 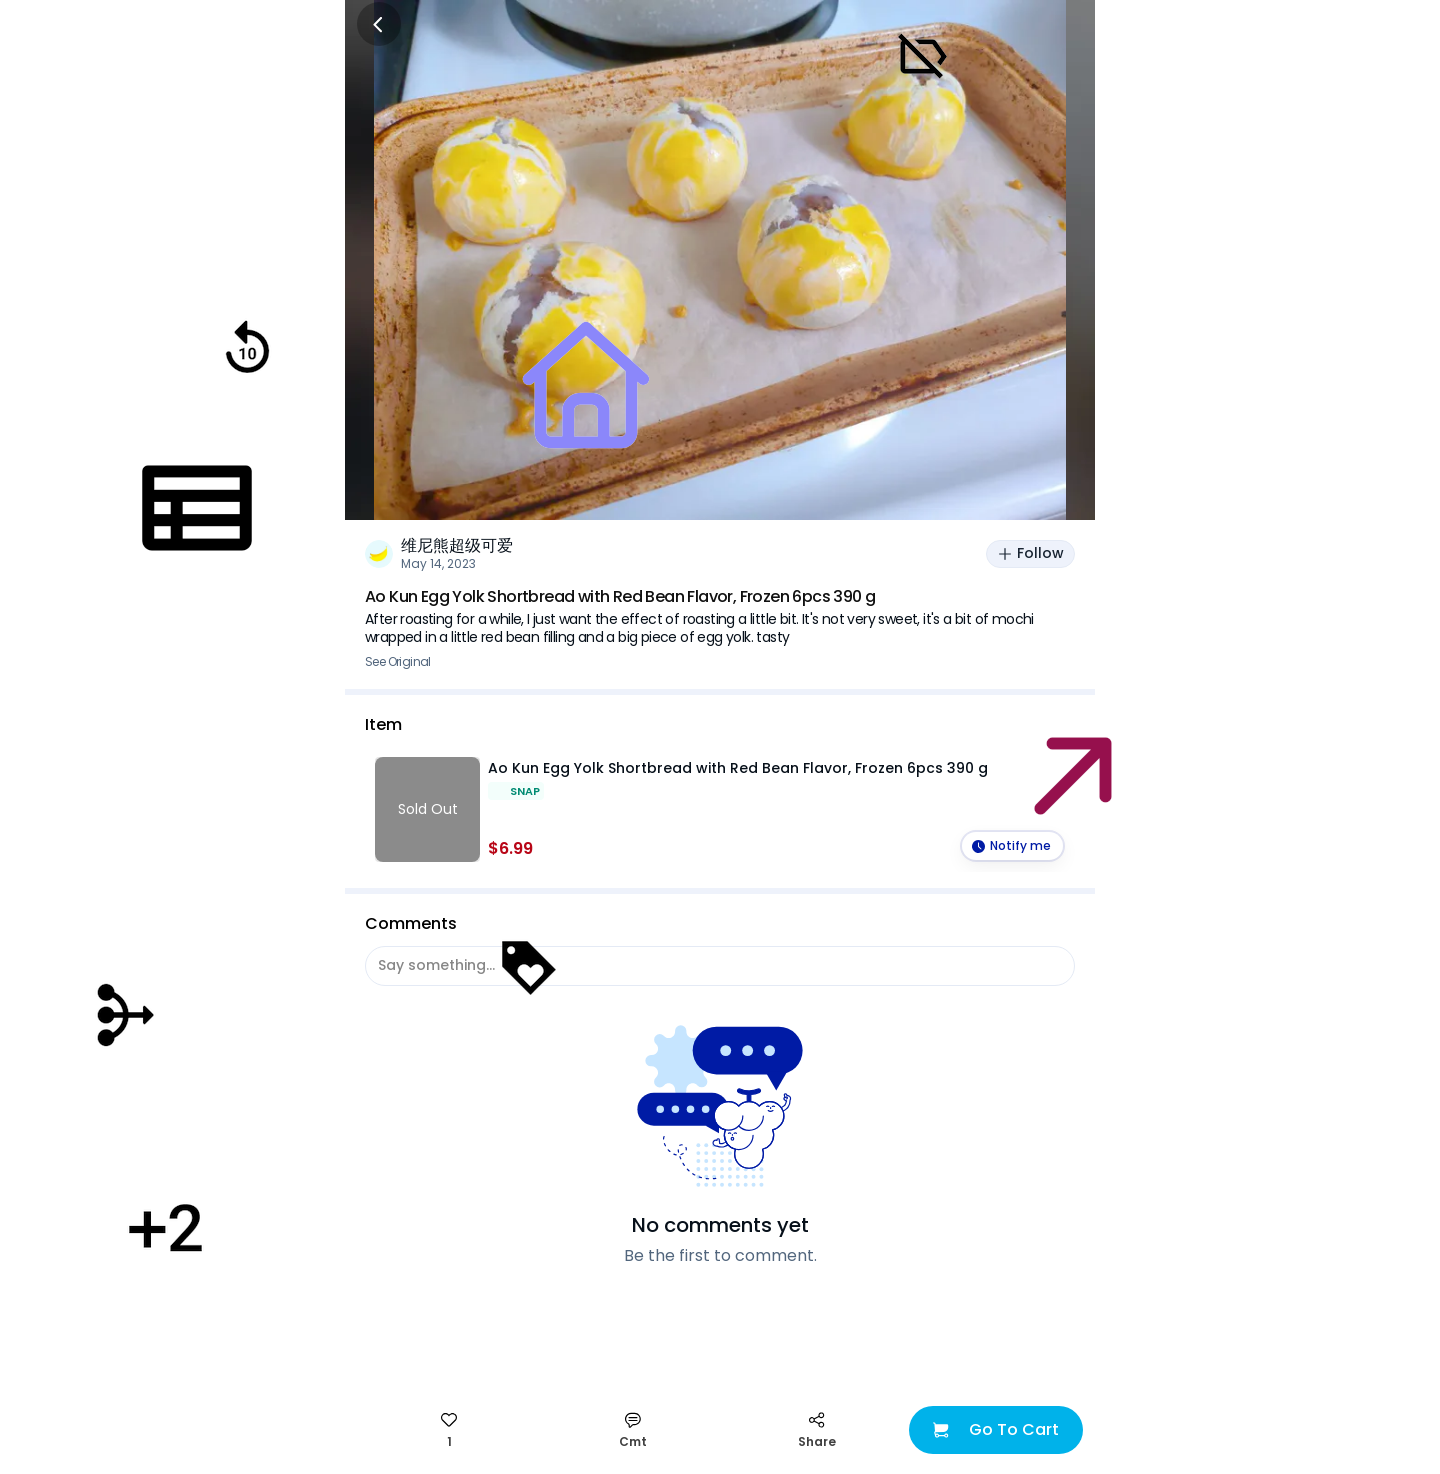 I want to click on increase exposure by 2 stops in photo editing, so click(x=165, y=1229).